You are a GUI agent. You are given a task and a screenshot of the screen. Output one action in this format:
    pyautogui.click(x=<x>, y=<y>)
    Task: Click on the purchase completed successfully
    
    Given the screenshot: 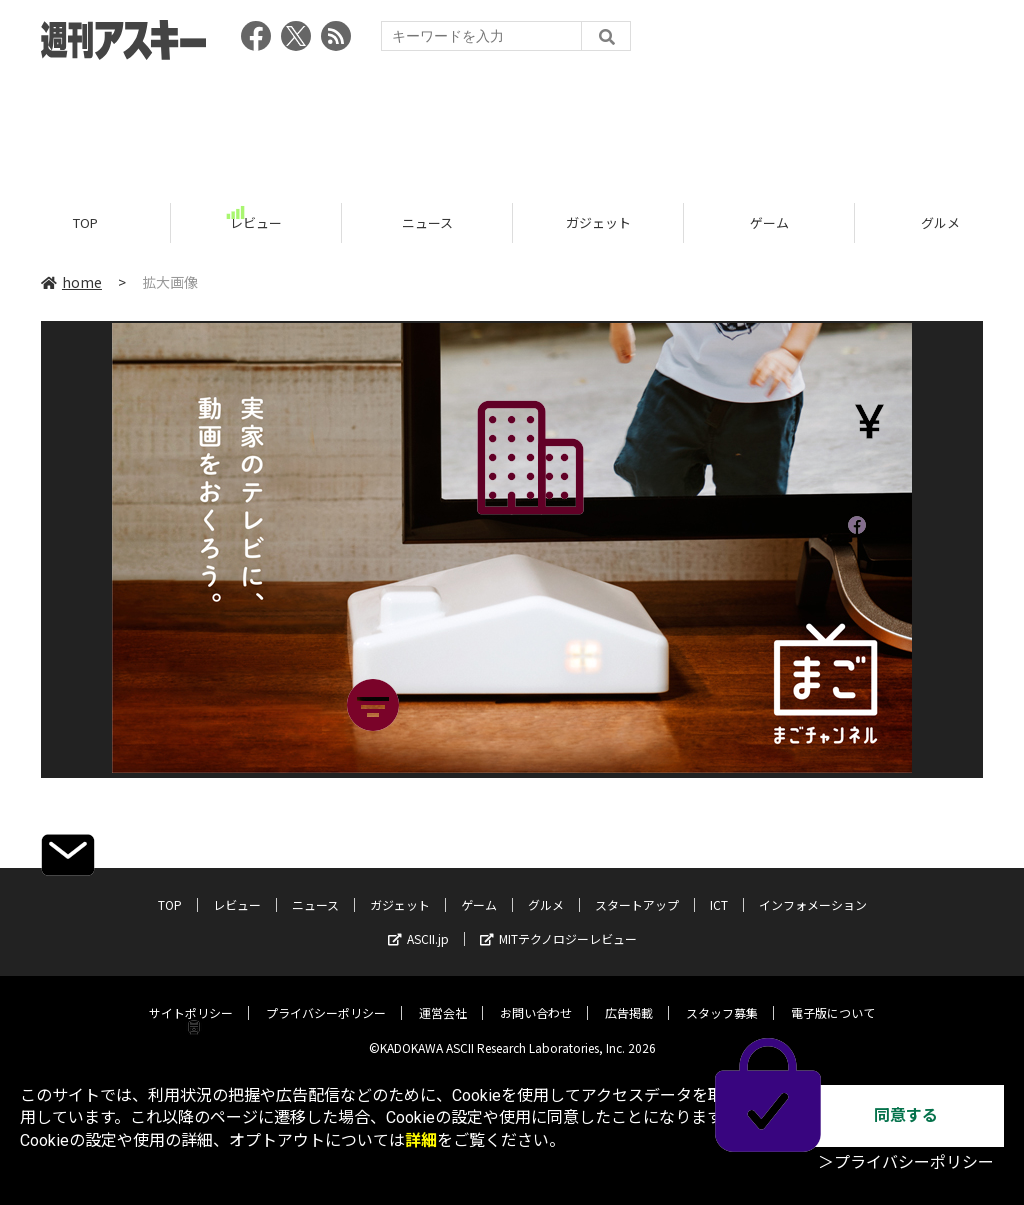 What is the action you would take?
    pyautogui.click(x=768, y=1095)
    